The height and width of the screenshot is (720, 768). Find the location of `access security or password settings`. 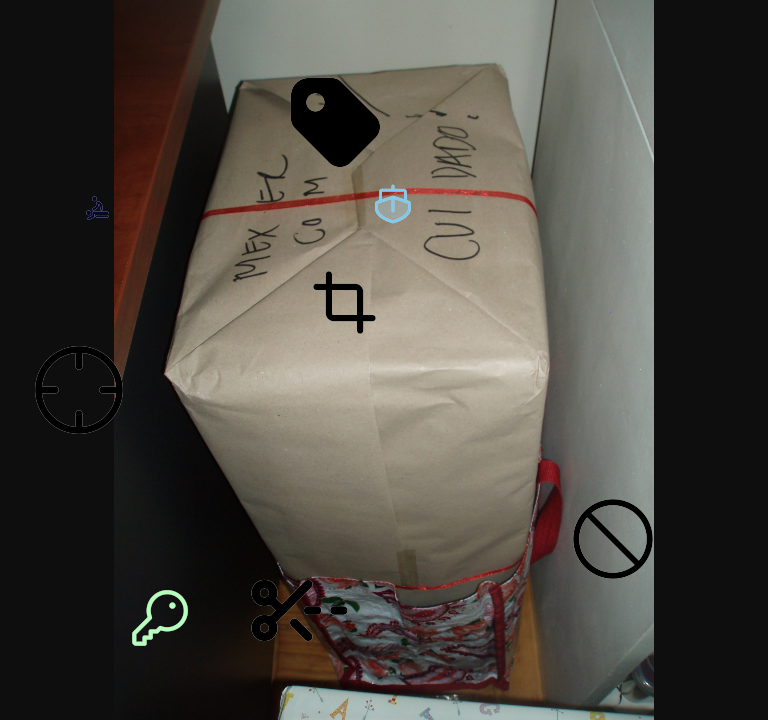

access security or password settings is located at coordinates (159, 619).